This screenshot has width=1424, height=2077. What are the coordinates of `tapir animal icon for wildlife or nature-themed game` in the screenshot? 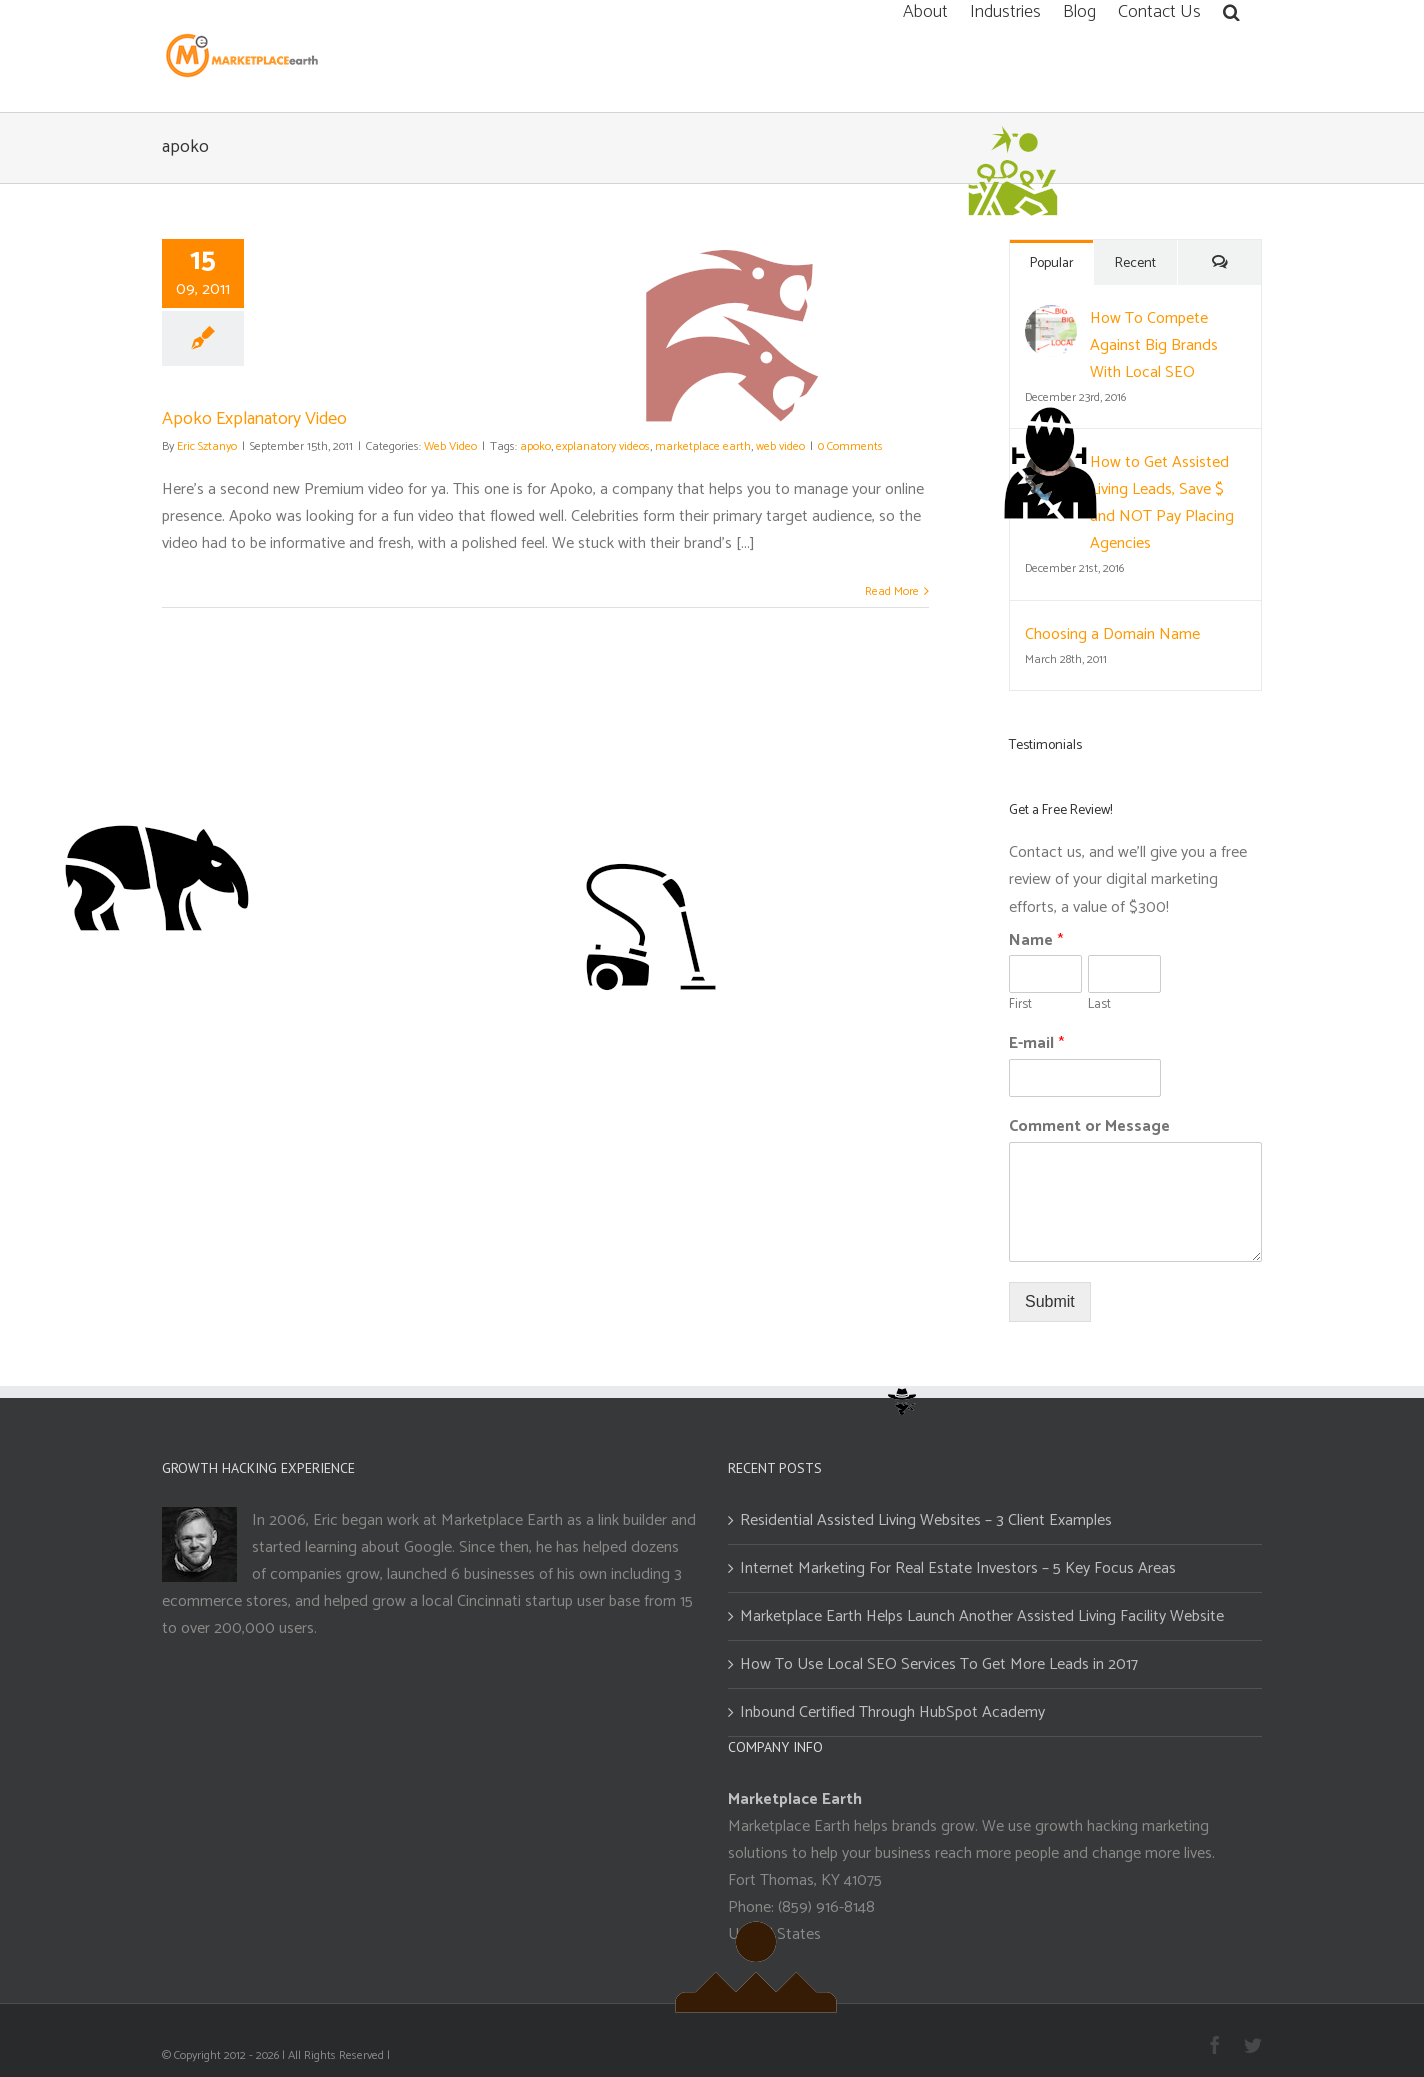 It's located at (157, 878).